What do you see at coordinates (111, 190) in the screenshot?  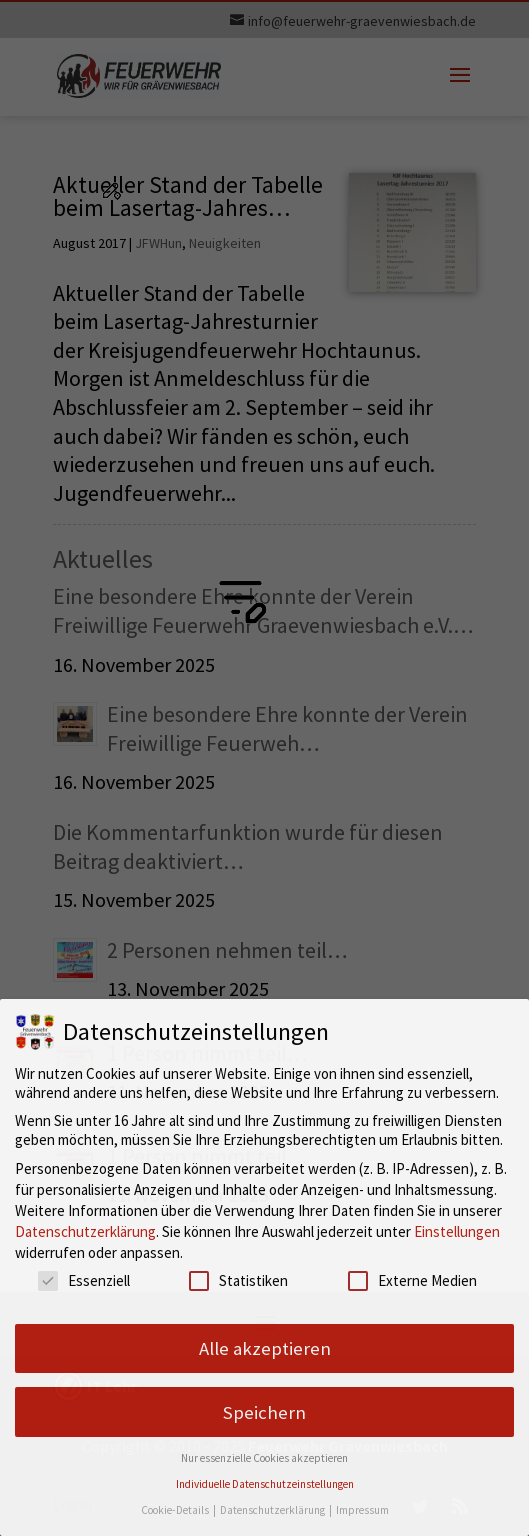 I see `pin or save an edited note` at bounding box center [111, 190].